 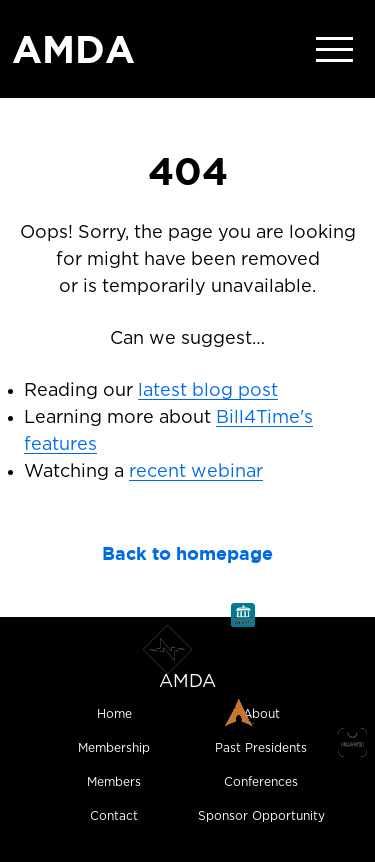 What do you see at coordinates (352, 742) in the screenshot?
I see `open Huawei AppGallery store` at bounding box center [352, 742].